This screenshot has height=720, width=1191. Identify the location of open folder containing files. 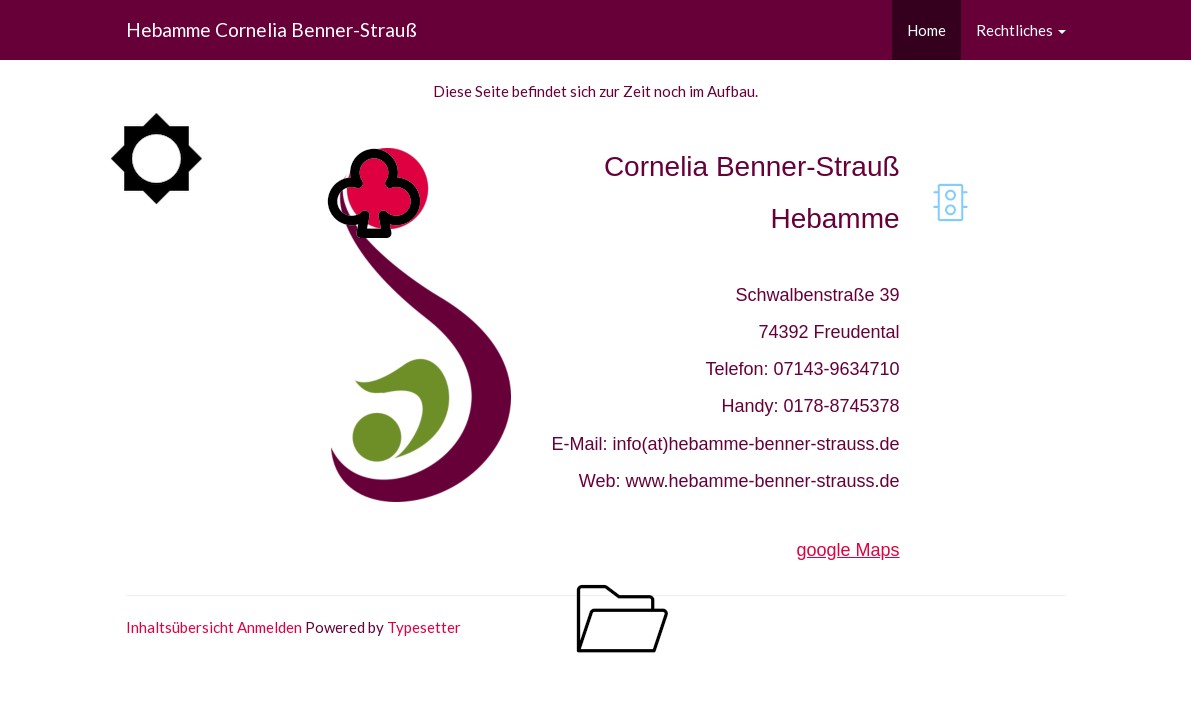
(619, 617).